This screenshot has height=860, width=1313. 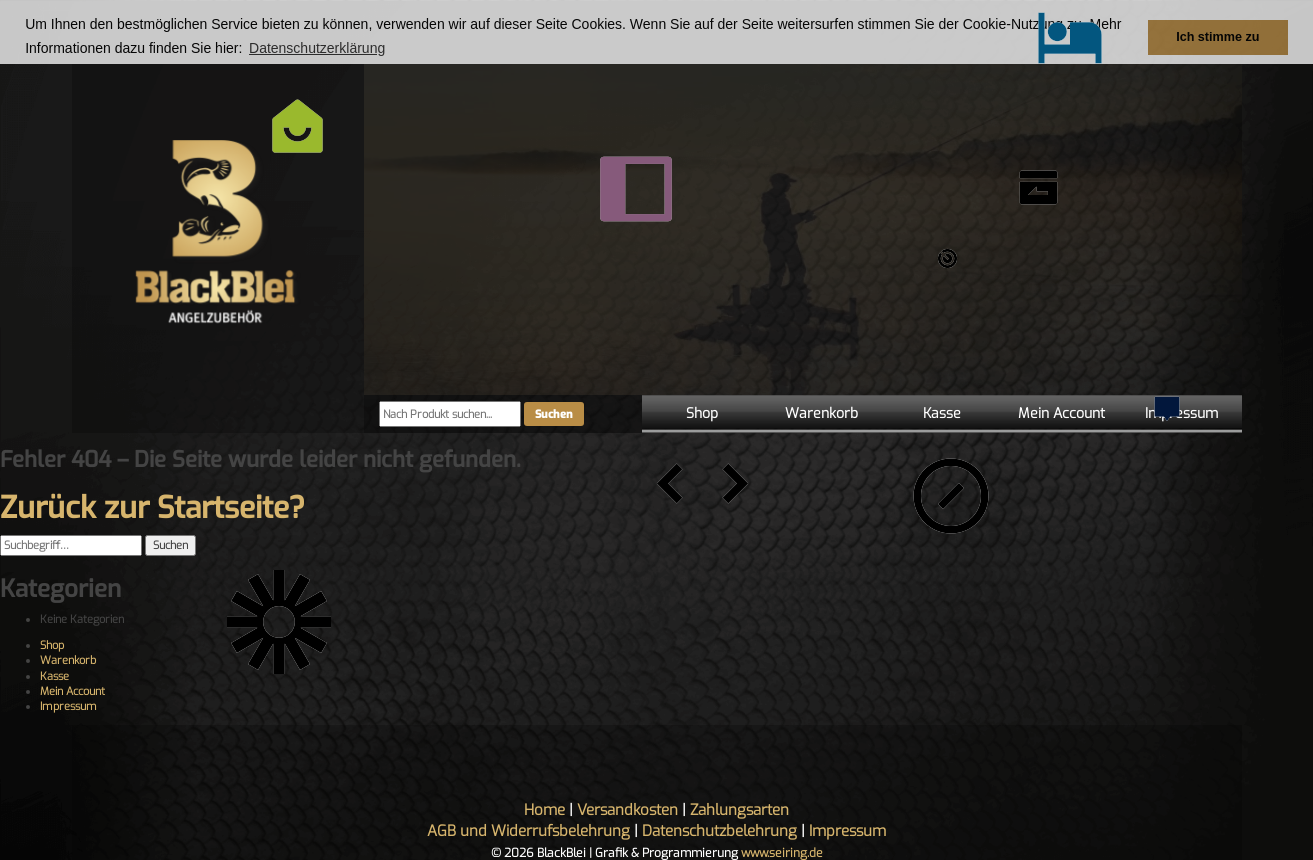 What do you see at coordinates (947, 258) in the screenshot?
I see `scan a QR code or barcode` at bounding box center [947, 258].